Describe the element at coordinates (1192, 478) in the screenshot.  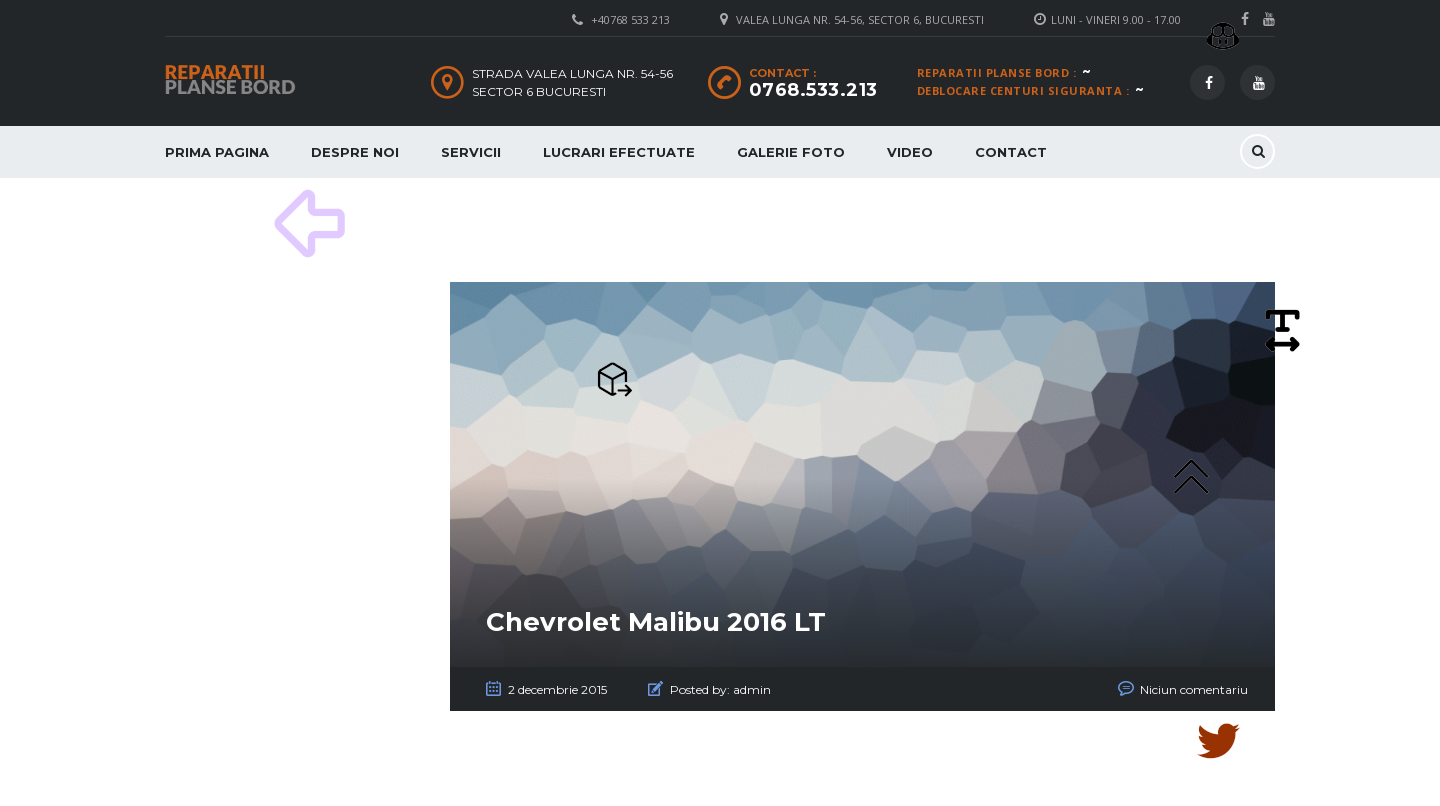
I see `collapse code section above` at that location.